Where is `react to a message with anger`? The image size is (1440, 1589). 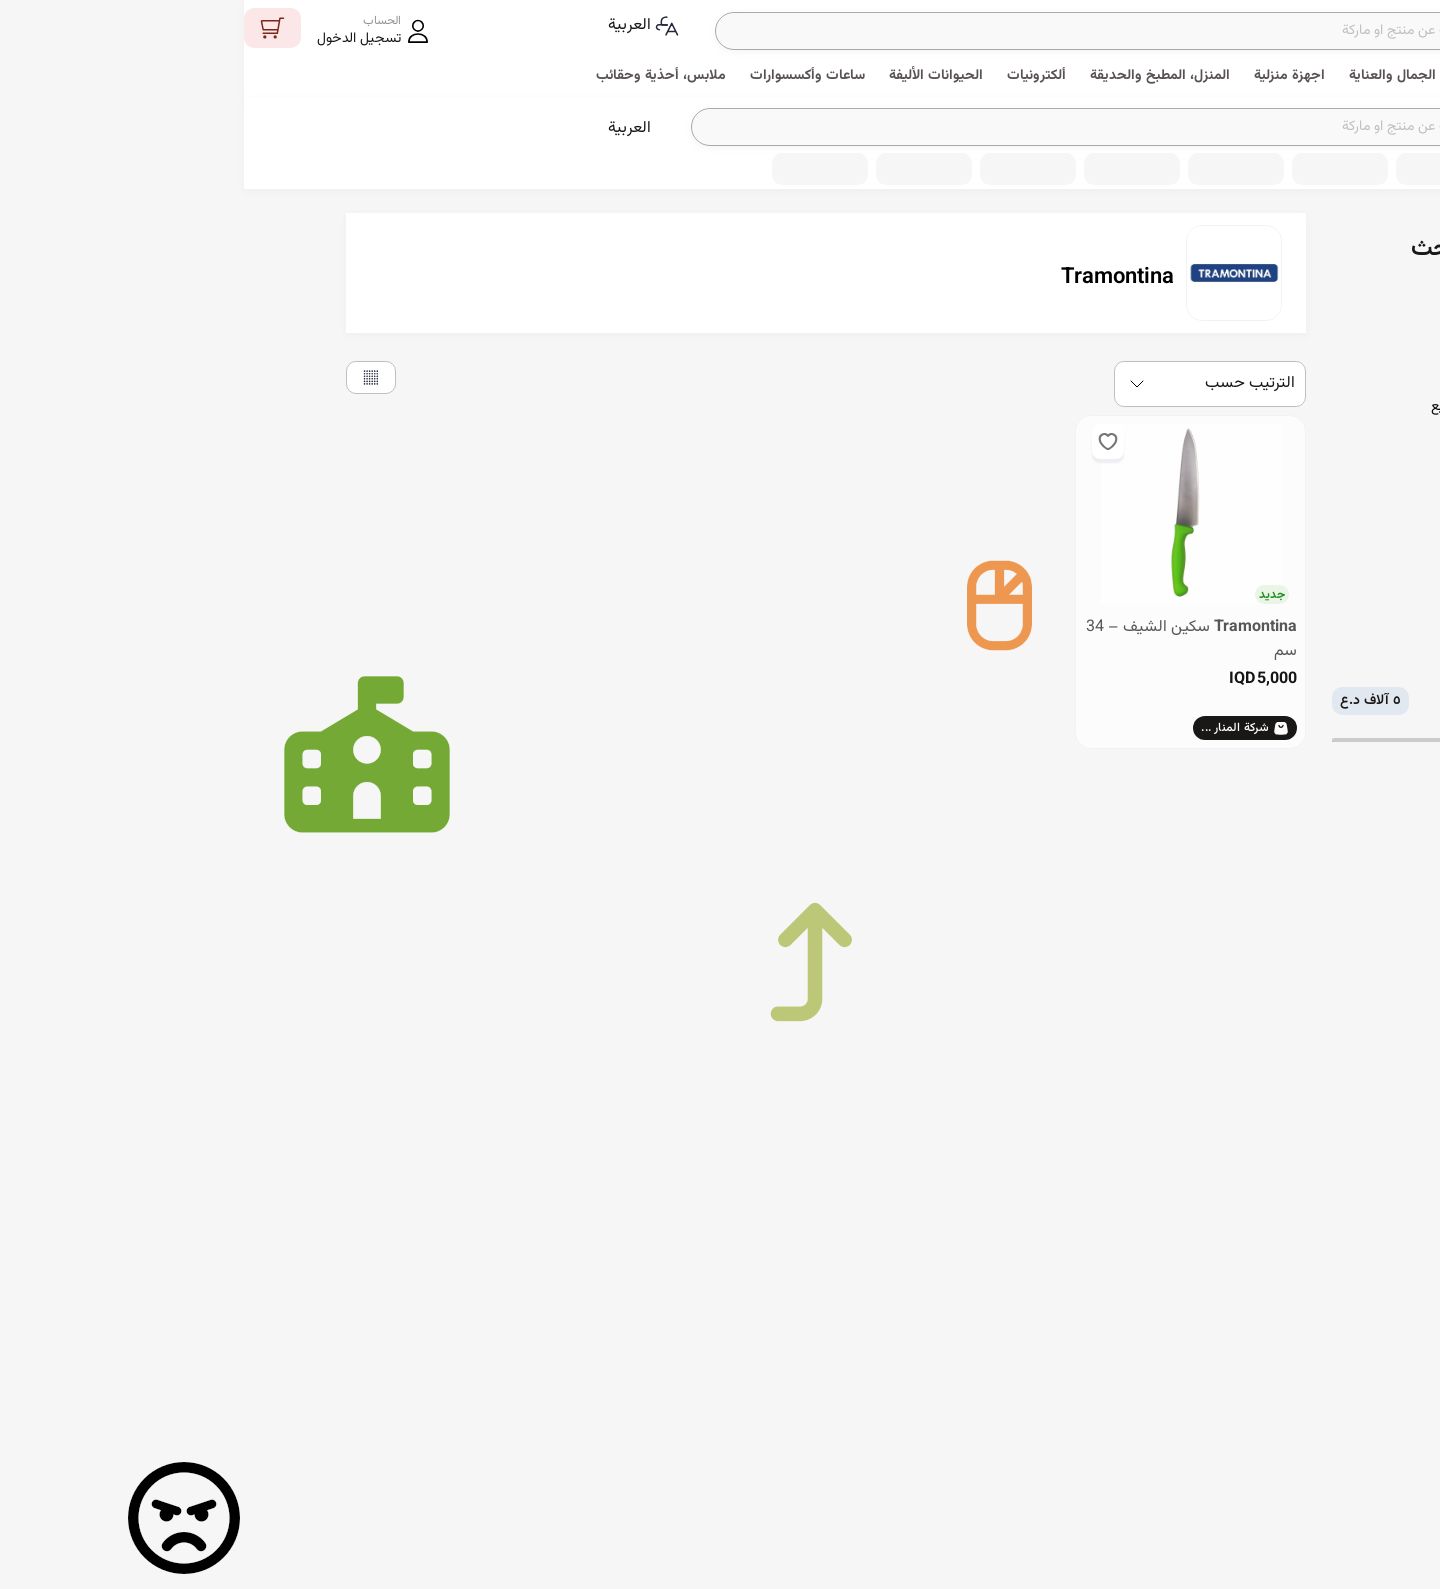
react to a message with anger is located at coordinates (184, 1518).